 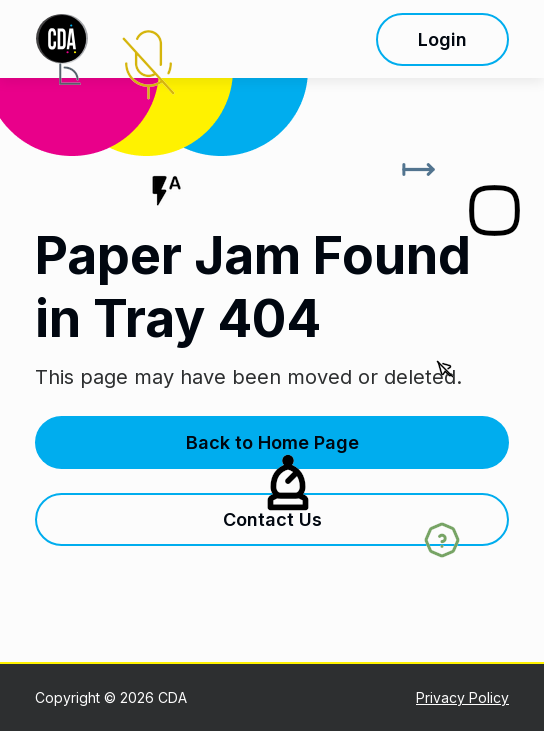 I want to click on mute your microphone, so click(x=148, y=63).